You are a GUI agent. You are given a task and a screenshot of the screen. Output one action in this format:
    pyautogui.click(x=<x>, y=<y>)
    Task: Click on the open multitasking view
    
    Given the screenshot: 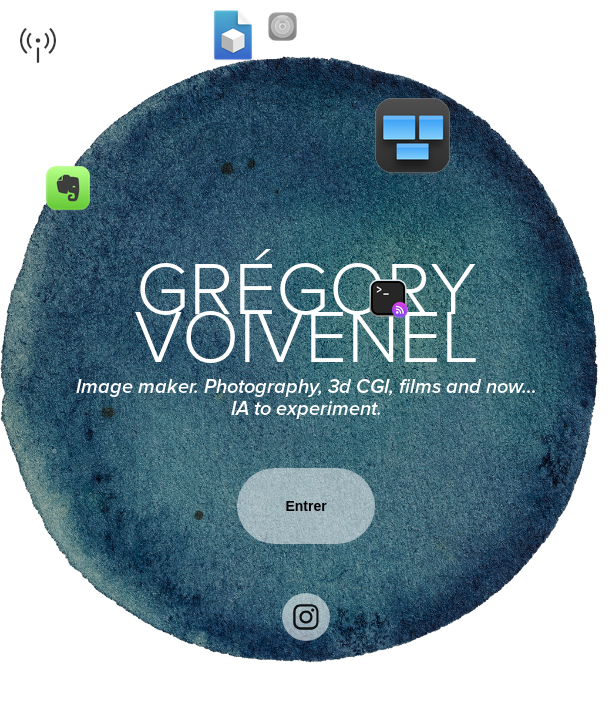 What is the action you would take?
    pyautogui.click(x=412, y=135)
    